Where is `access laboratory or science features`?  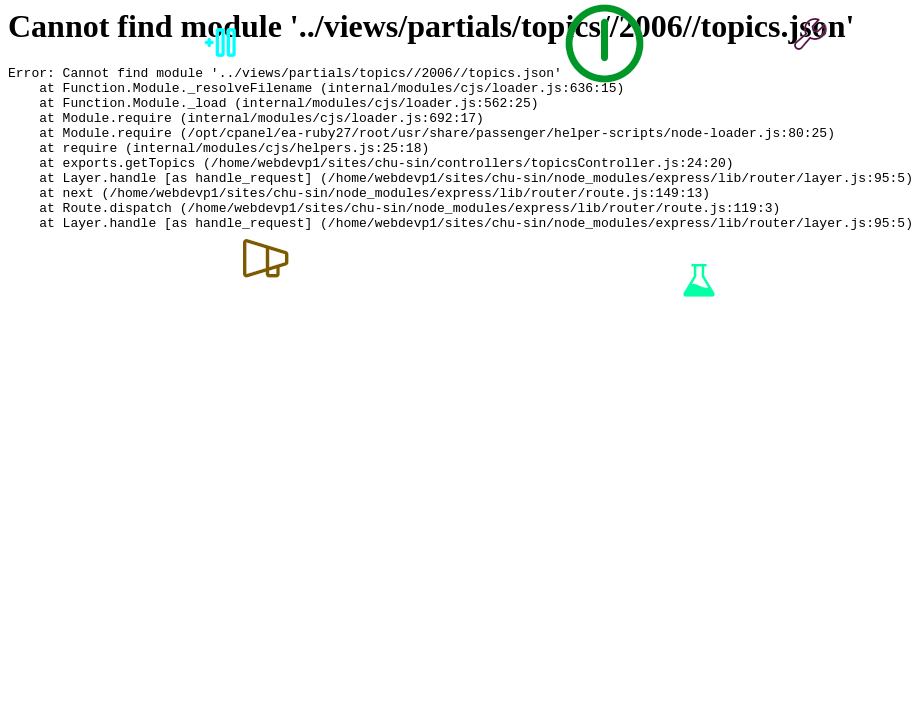 access laboratory or science features is located at coordinates (699, 281).